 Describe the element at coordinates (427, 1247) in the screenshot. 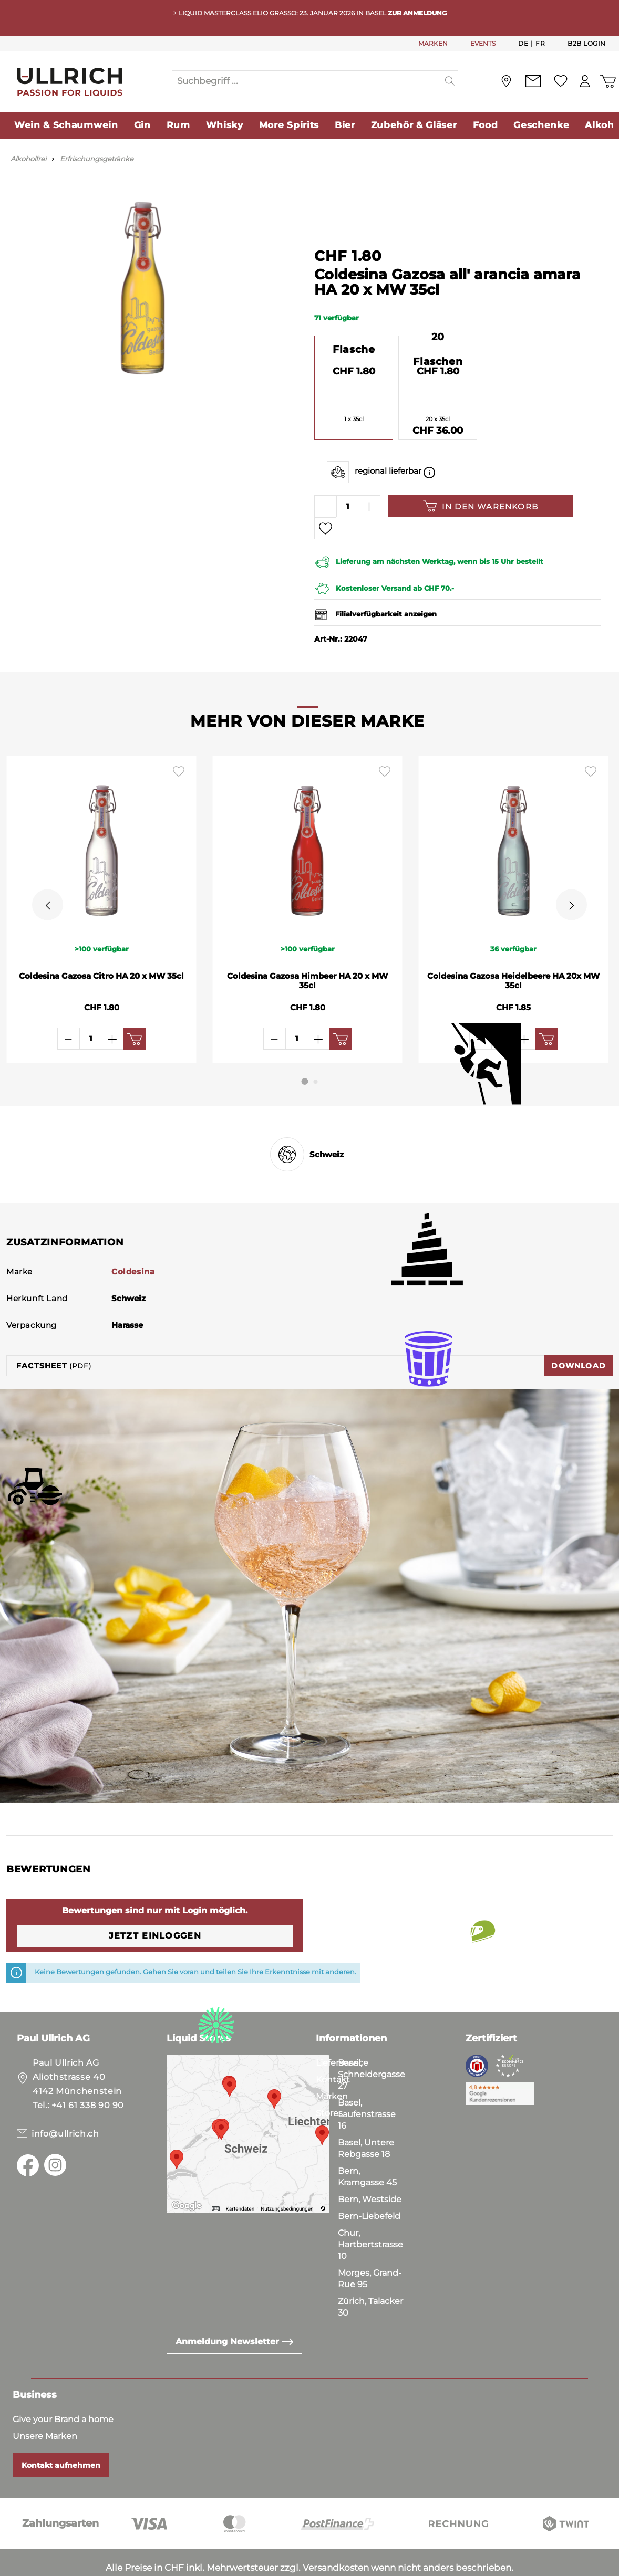

I see `view mosque or islamic religious site` at that location.